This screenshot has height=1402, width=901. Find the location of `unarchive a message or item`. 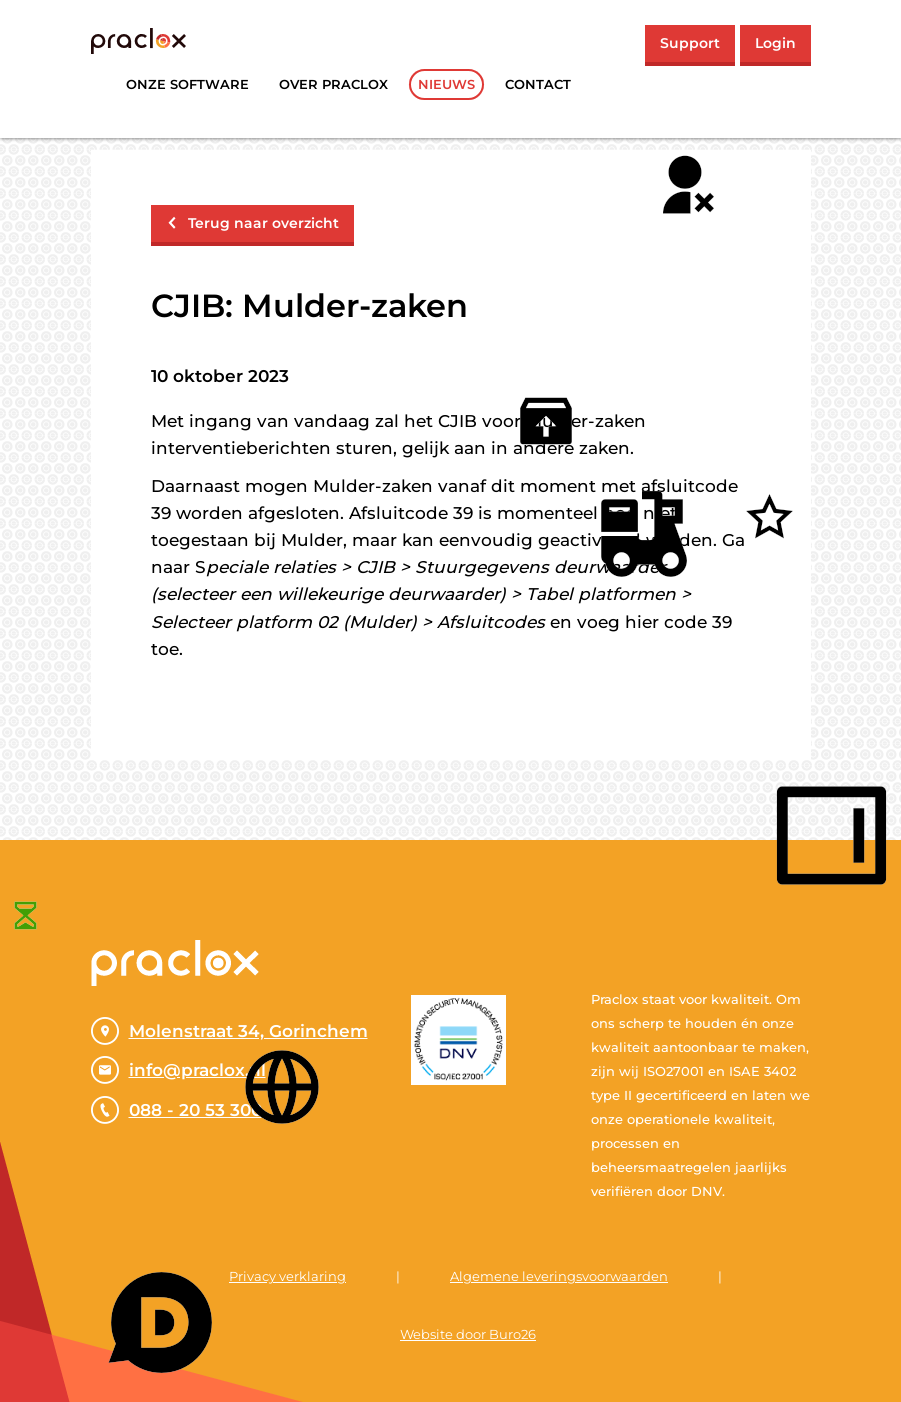

unarchive a message or item is located at coordinates (546, 421).